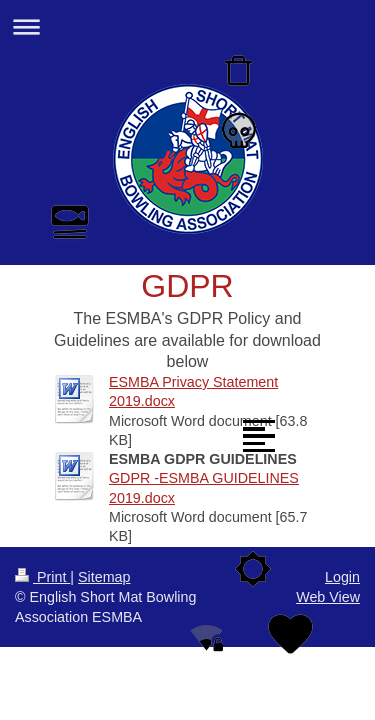 This screenshot has width=375, height=720. I want to click on delete selected item, so click(238, 70).